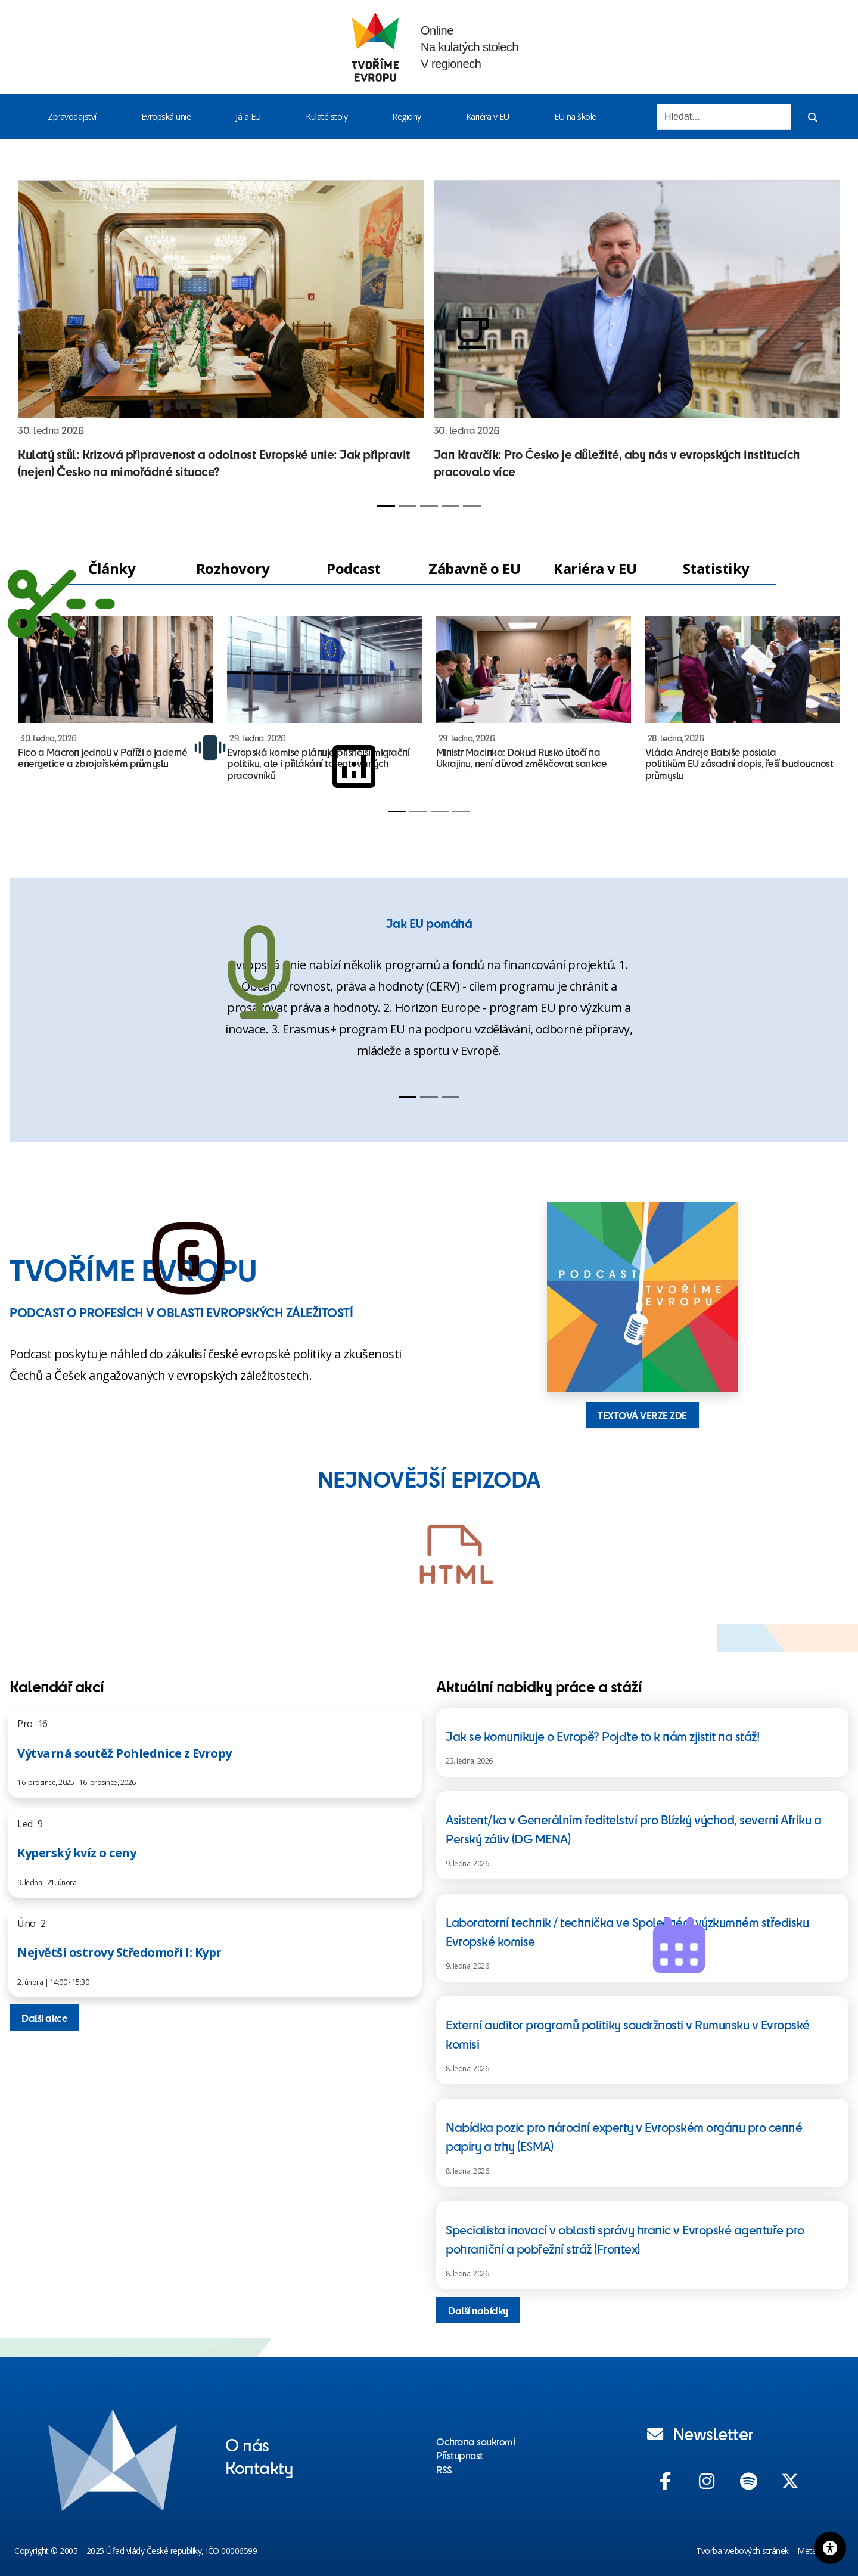  What do you see at coordinates (188, 1258) in the screenshot?
I see `google or g suite service shortcut` at bounding box center [188, 1258].